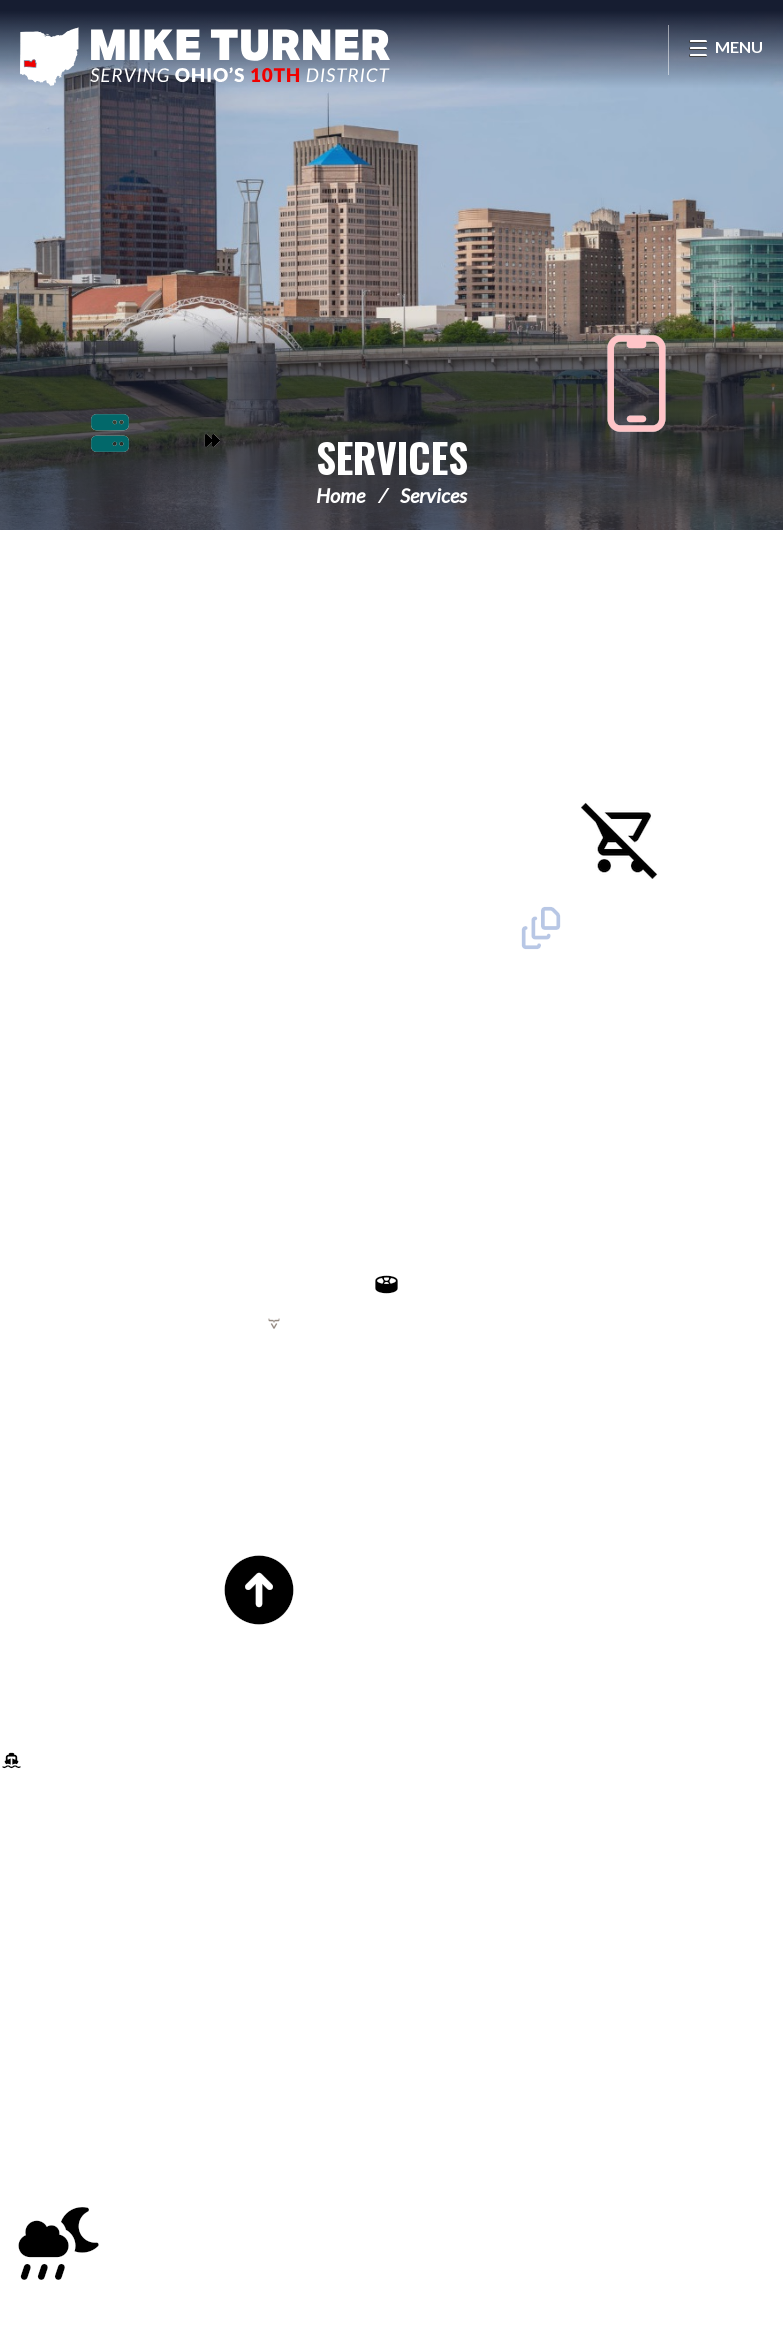  I want to click on skip to the next track, so click(211, 440).